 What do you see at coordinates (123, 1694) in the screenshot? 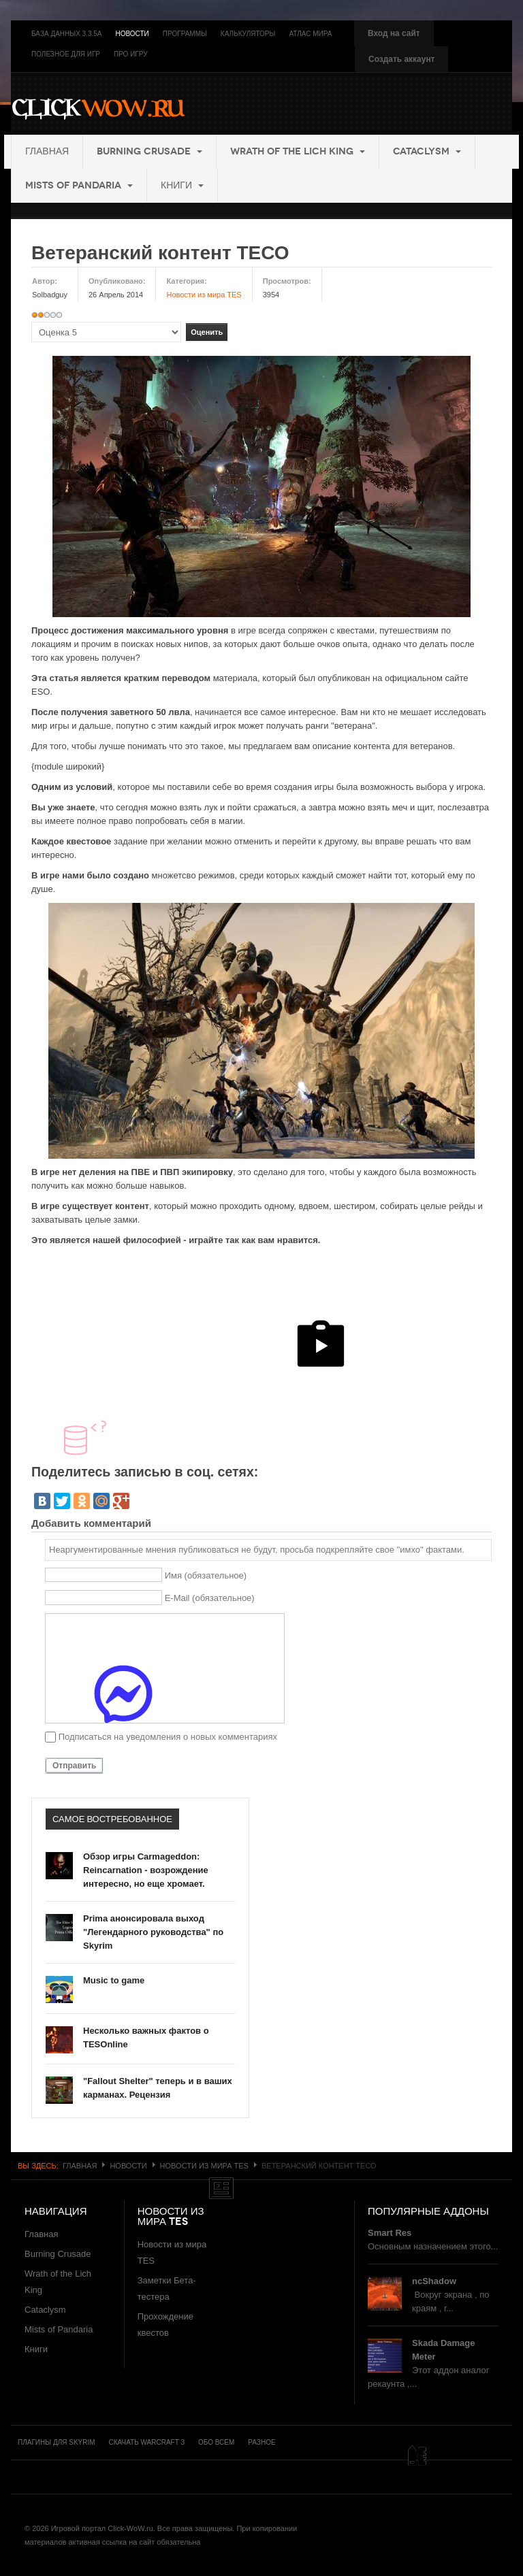
I see `open Facebook Messenger` at bounding box center [123, 1694].